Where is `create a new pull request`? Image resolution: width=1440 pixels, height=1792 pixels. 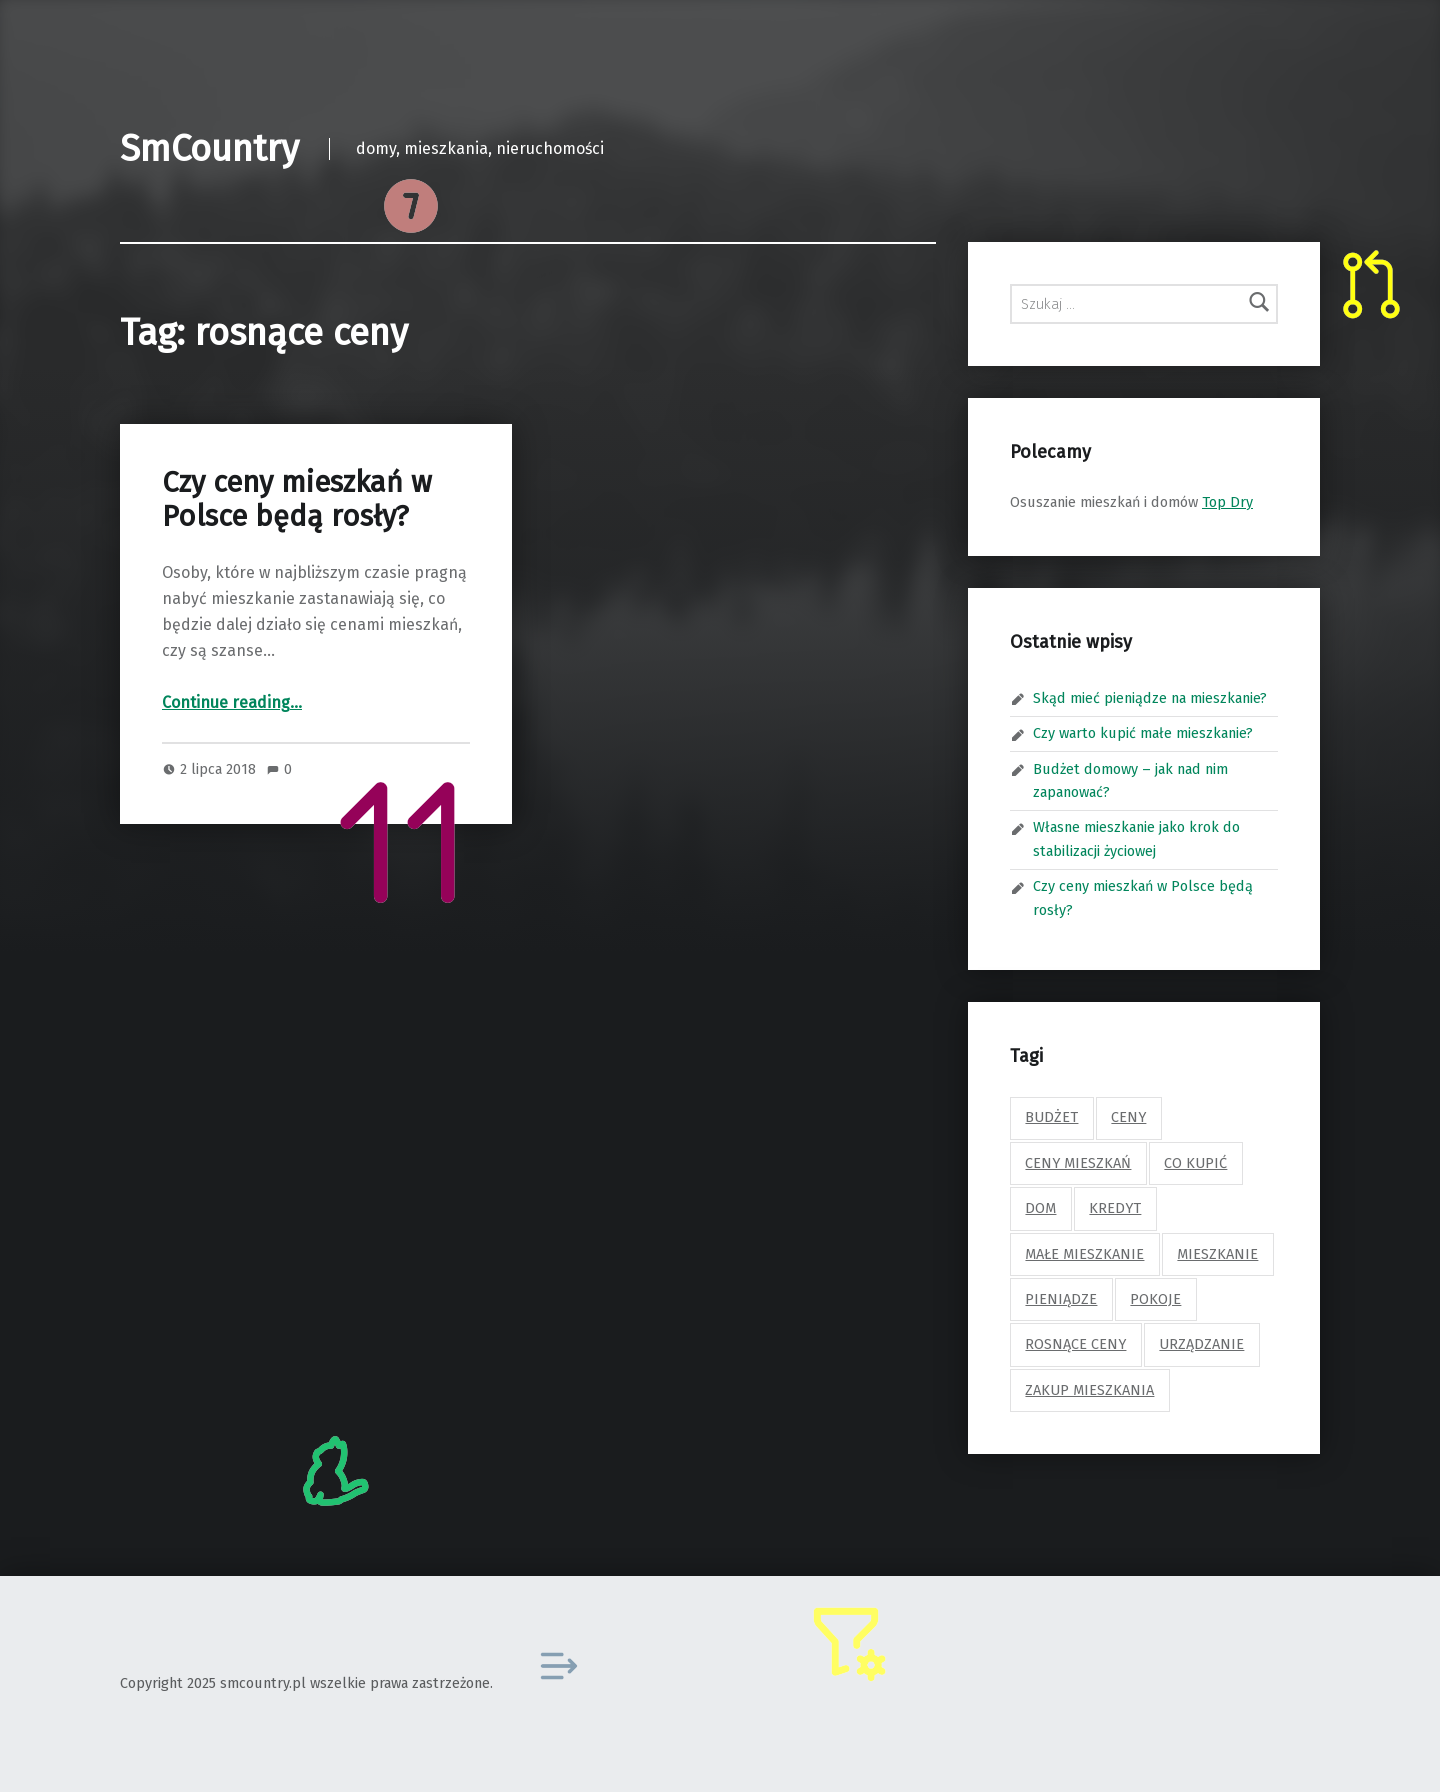
create a new pull request is located at coordinates (1371, 285).